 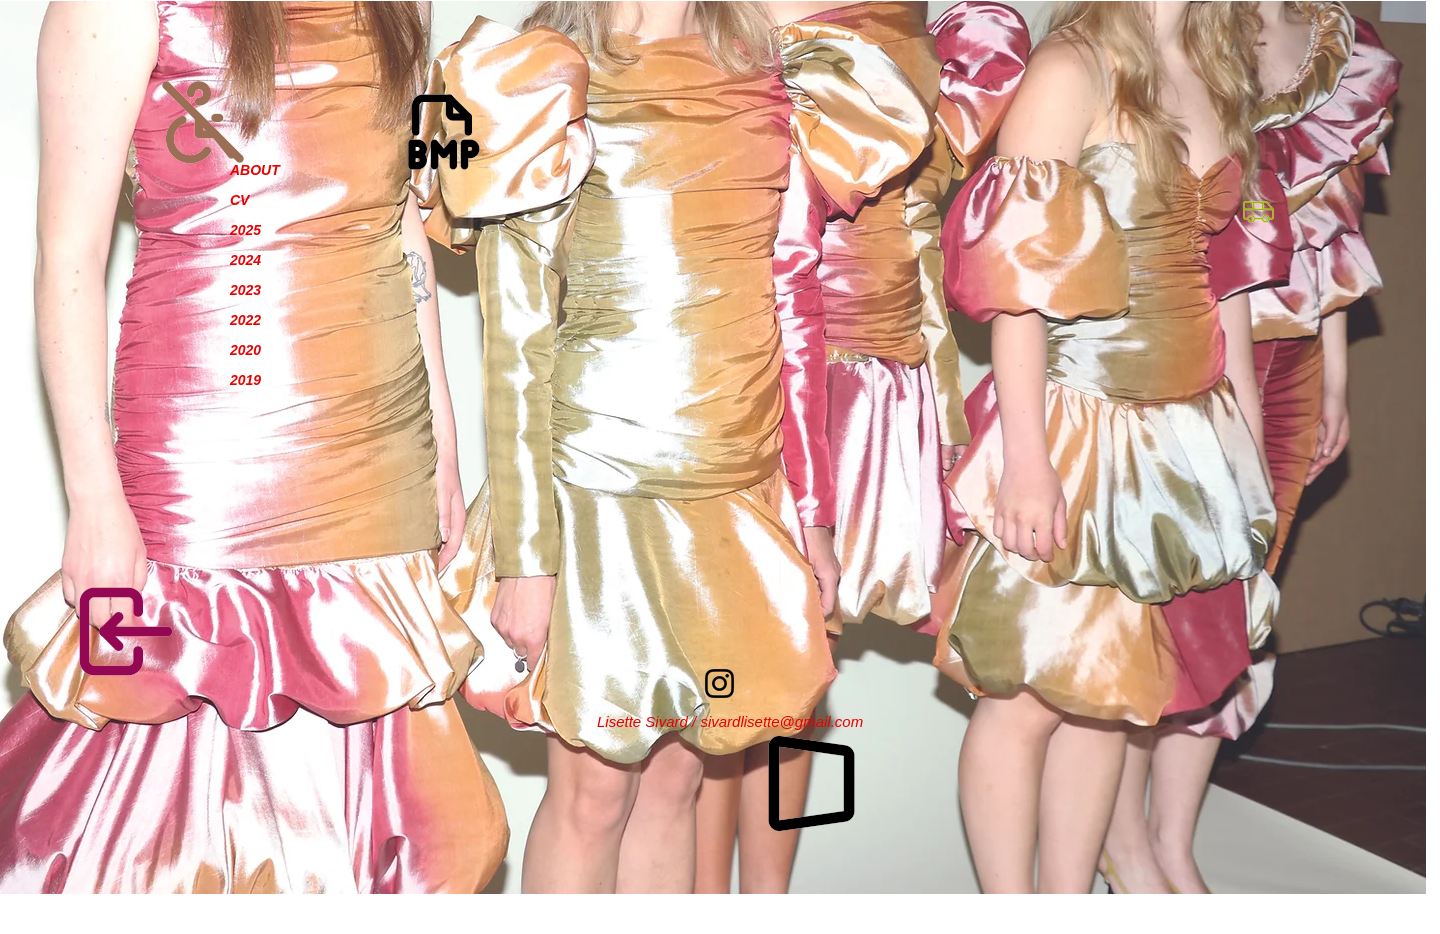 I want to click on track delivery or shipping status, so click(x=1257, y=211).